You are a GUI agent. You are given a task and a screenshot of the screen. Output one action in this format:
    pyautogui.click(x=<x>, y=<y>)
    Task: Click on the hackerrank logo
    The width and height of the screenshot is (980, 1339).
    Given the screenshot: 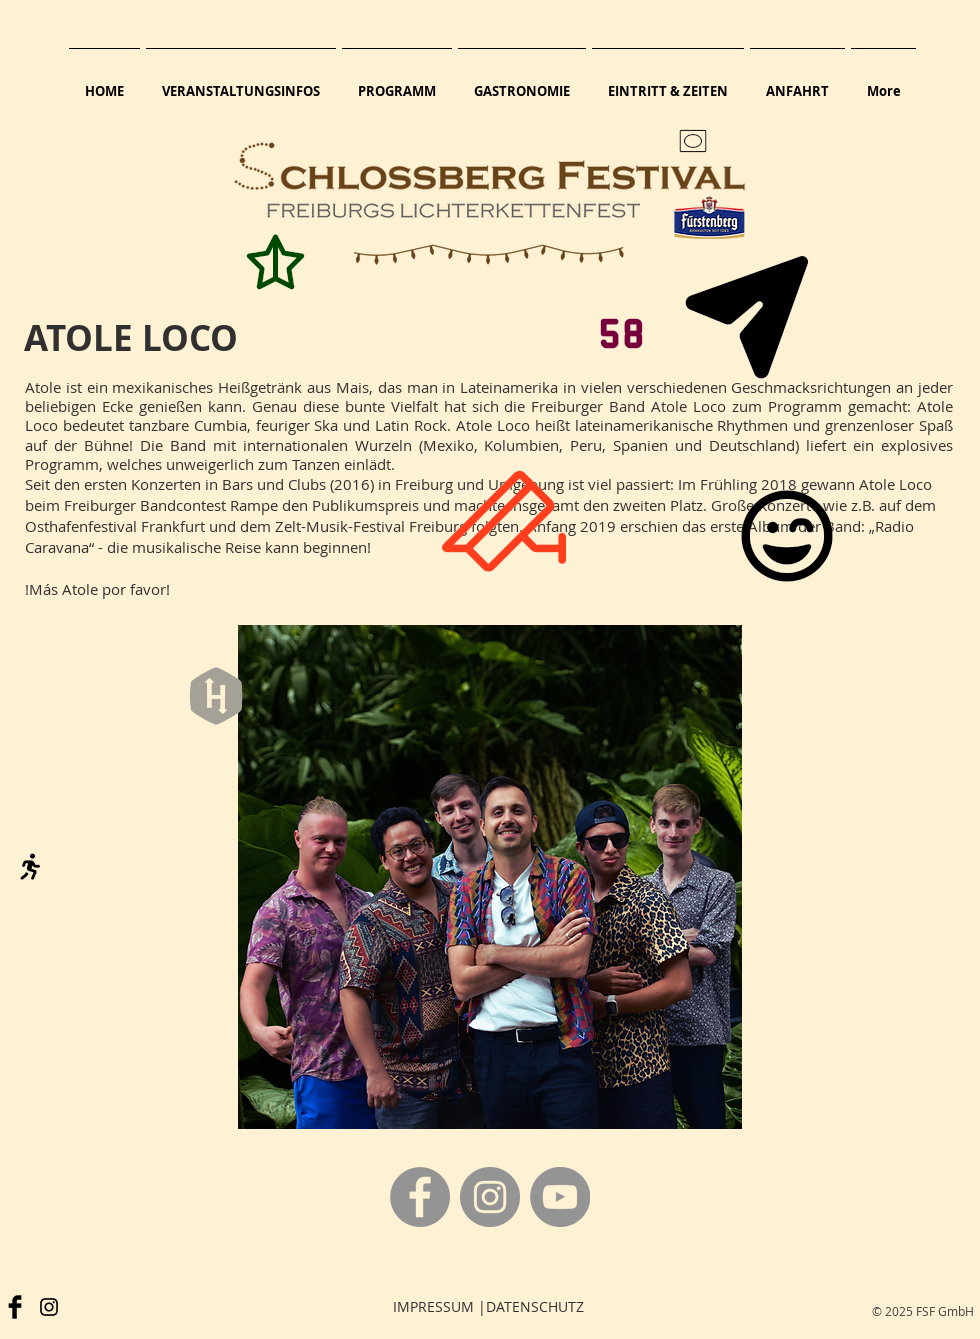 What is the action you would take?
    pyautogui.click(x=216, y=696)
    